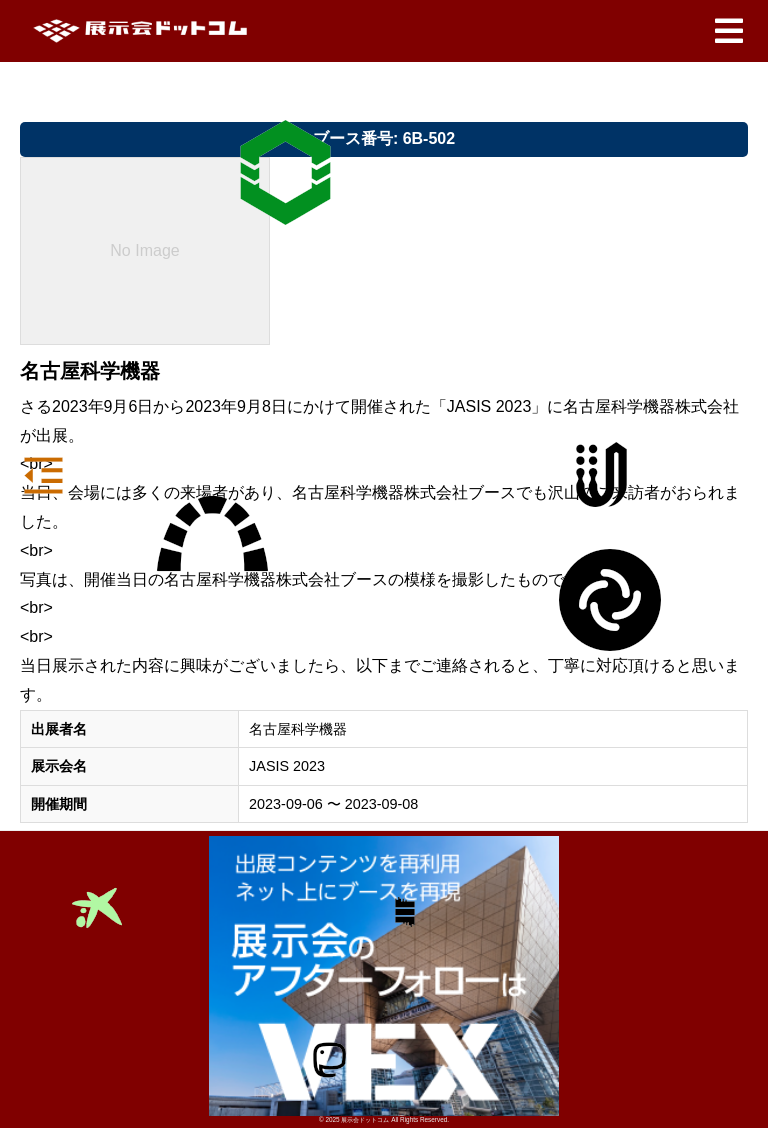  Describe the element at coordinates (610, 600) in the screenshot. I see `open Element messaging app` at that location.